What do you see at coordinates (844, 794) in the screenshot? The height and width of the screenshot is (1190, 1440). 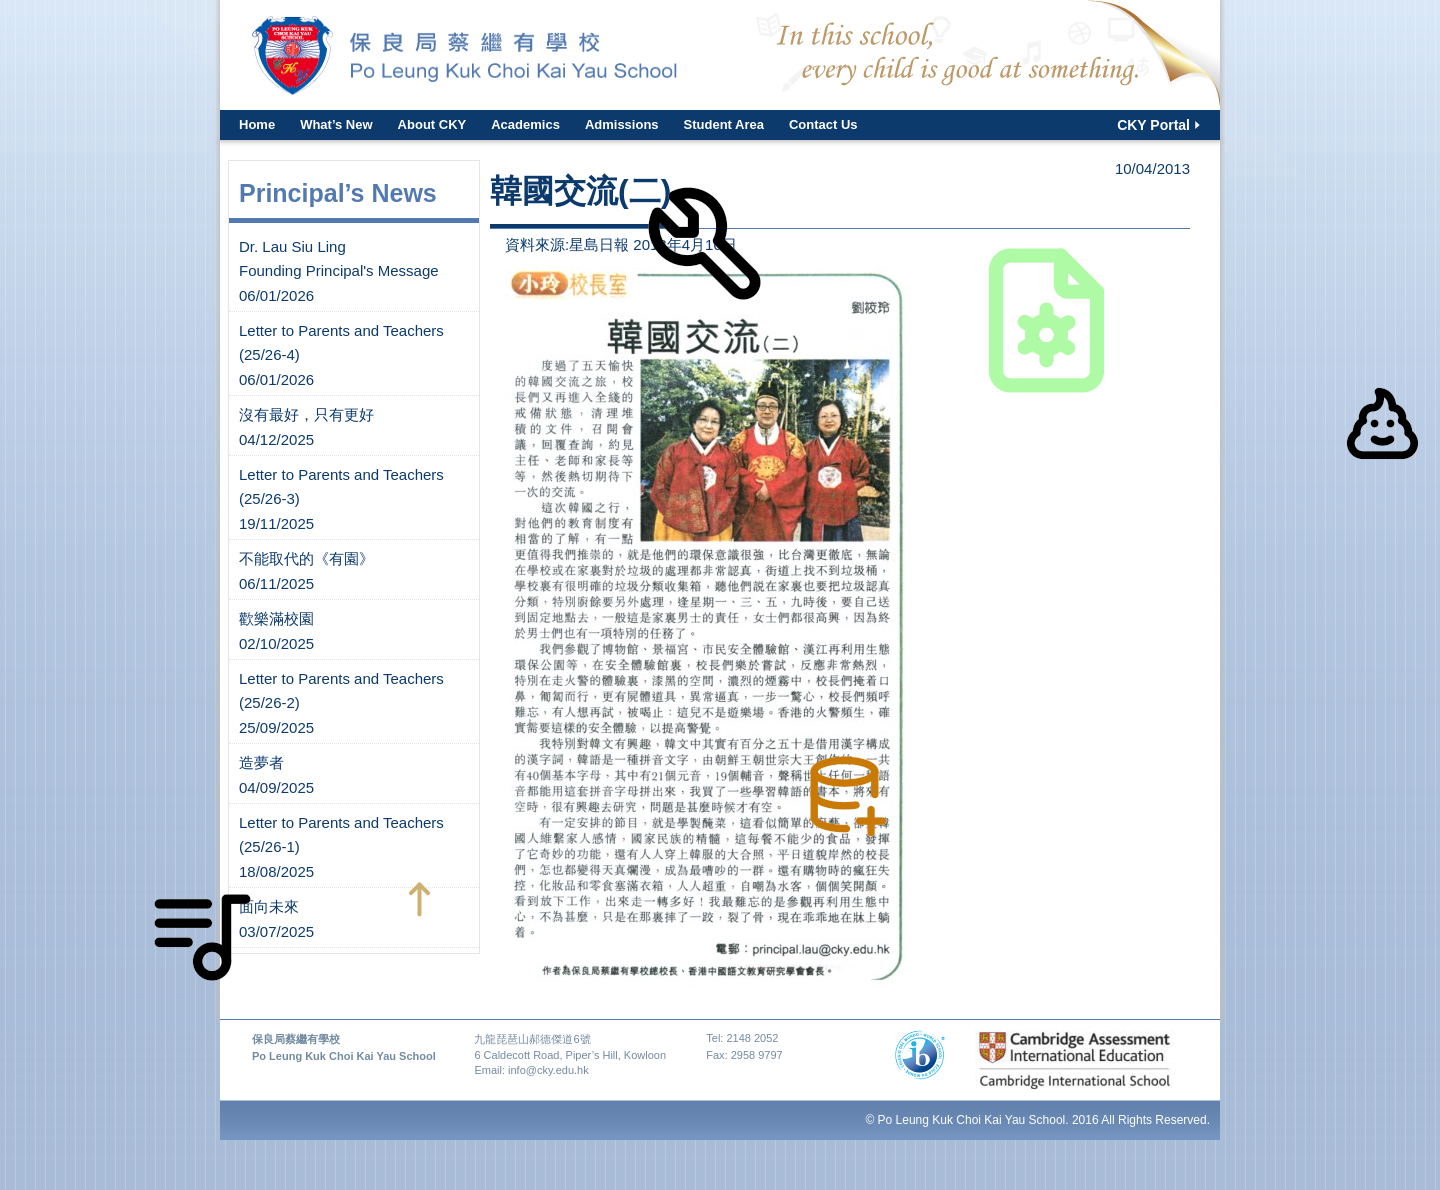 I see `add a new database` at bounding box center [844, 794].